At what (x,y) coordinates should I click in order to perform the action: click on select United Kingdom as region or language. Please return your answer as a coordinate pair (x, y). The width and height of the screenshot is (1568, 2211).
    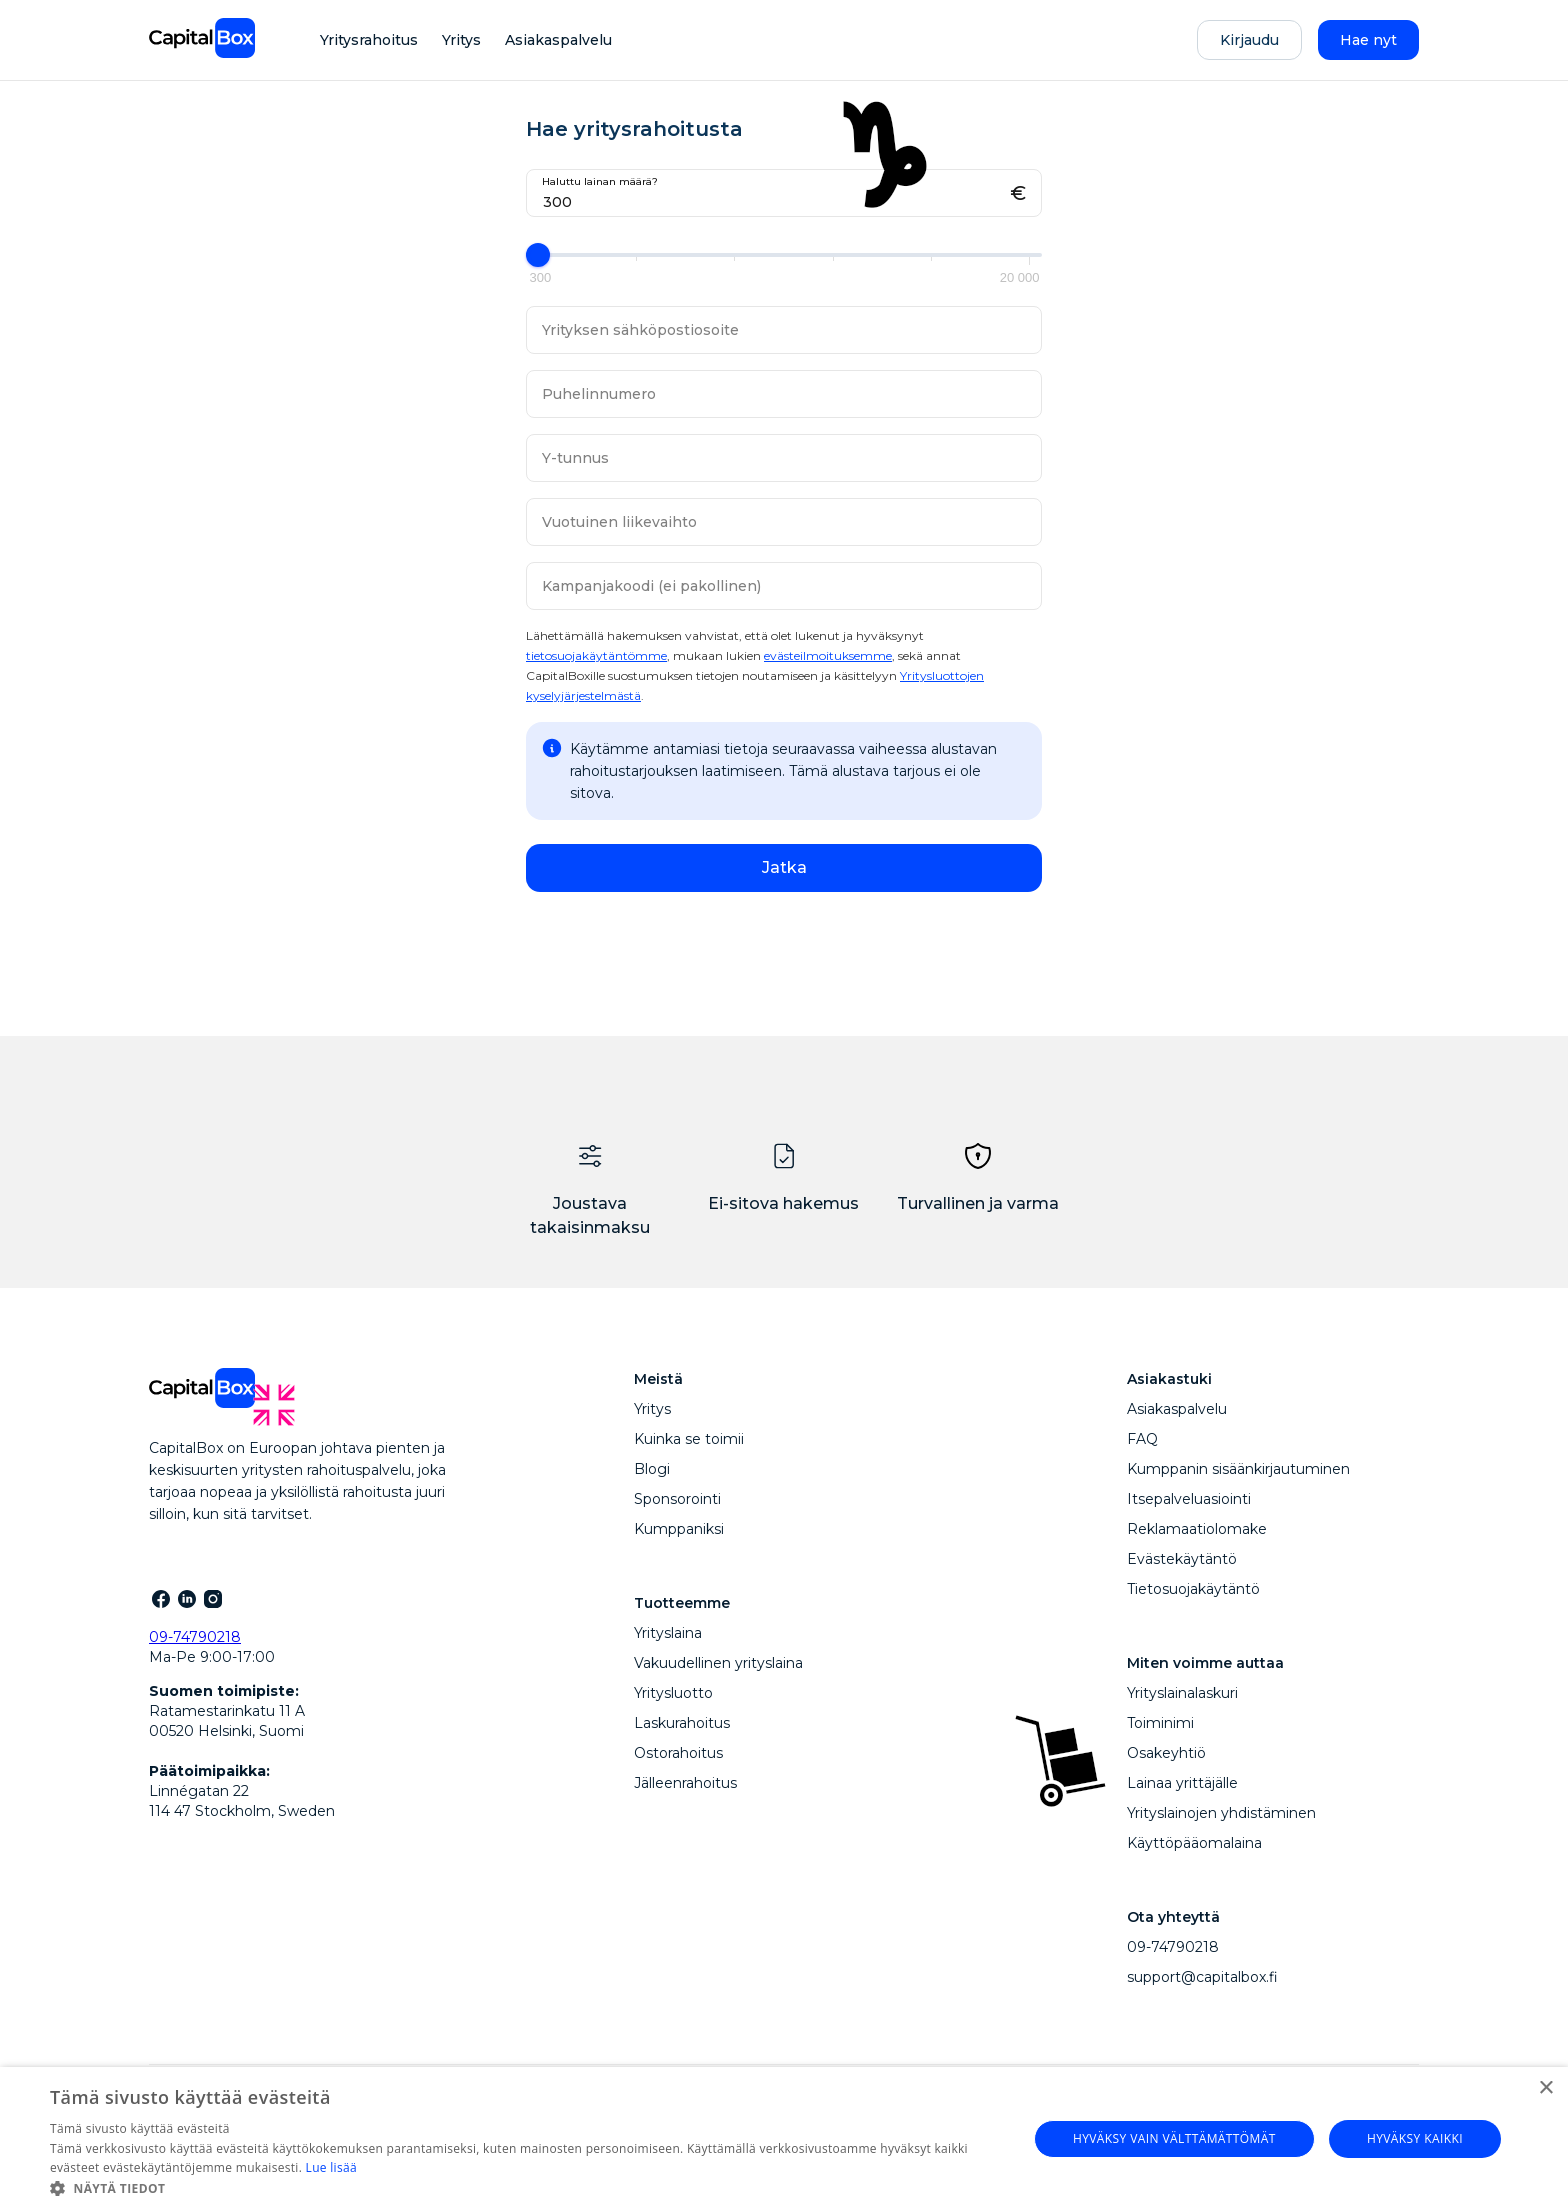
    Looking at the image, I should click on (274, 1405).